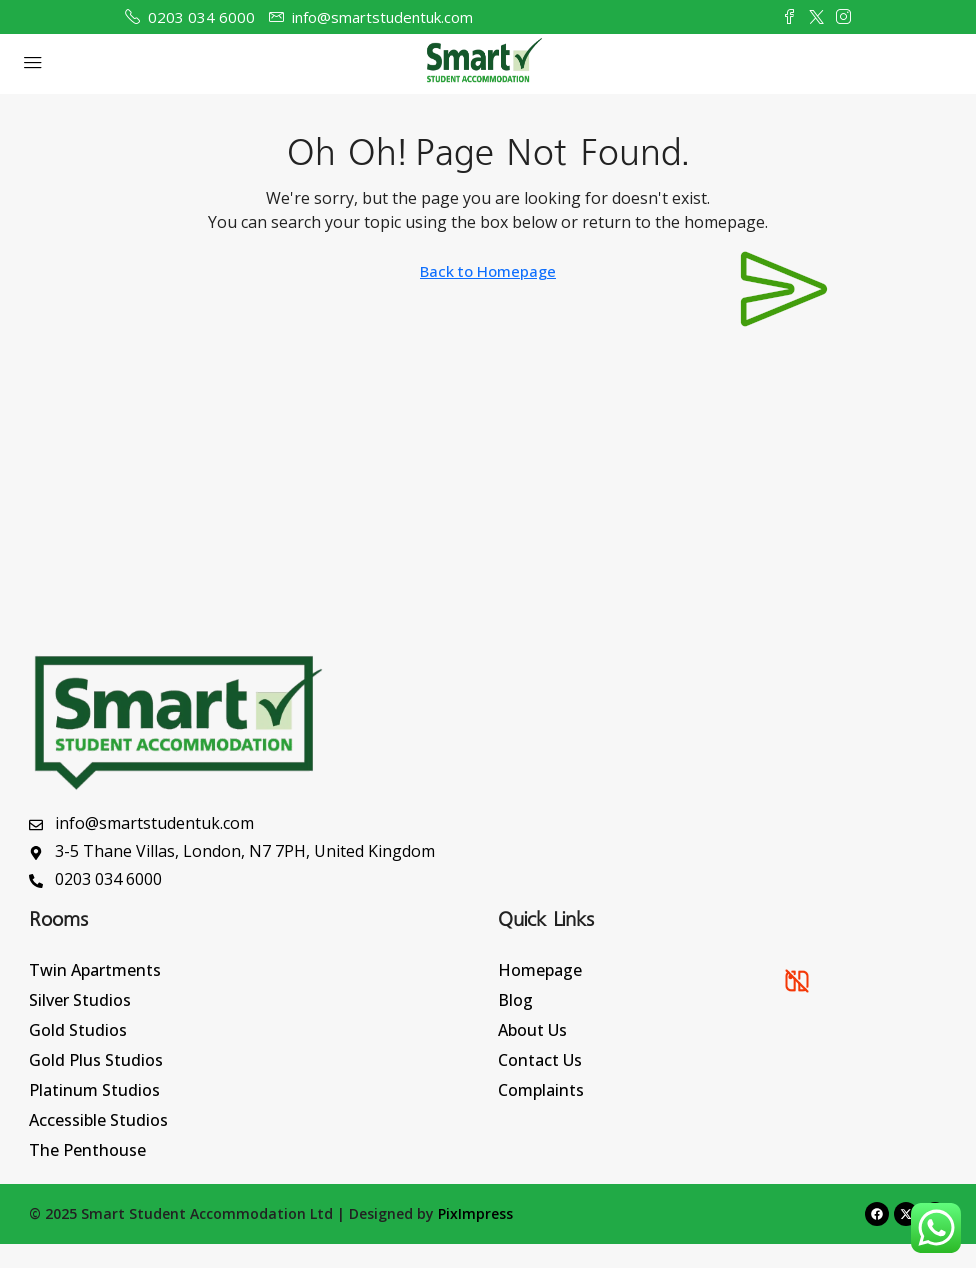 The height and width of the screenshot is (1268, 976). I want to click on send a message or email, so click(784, 289).